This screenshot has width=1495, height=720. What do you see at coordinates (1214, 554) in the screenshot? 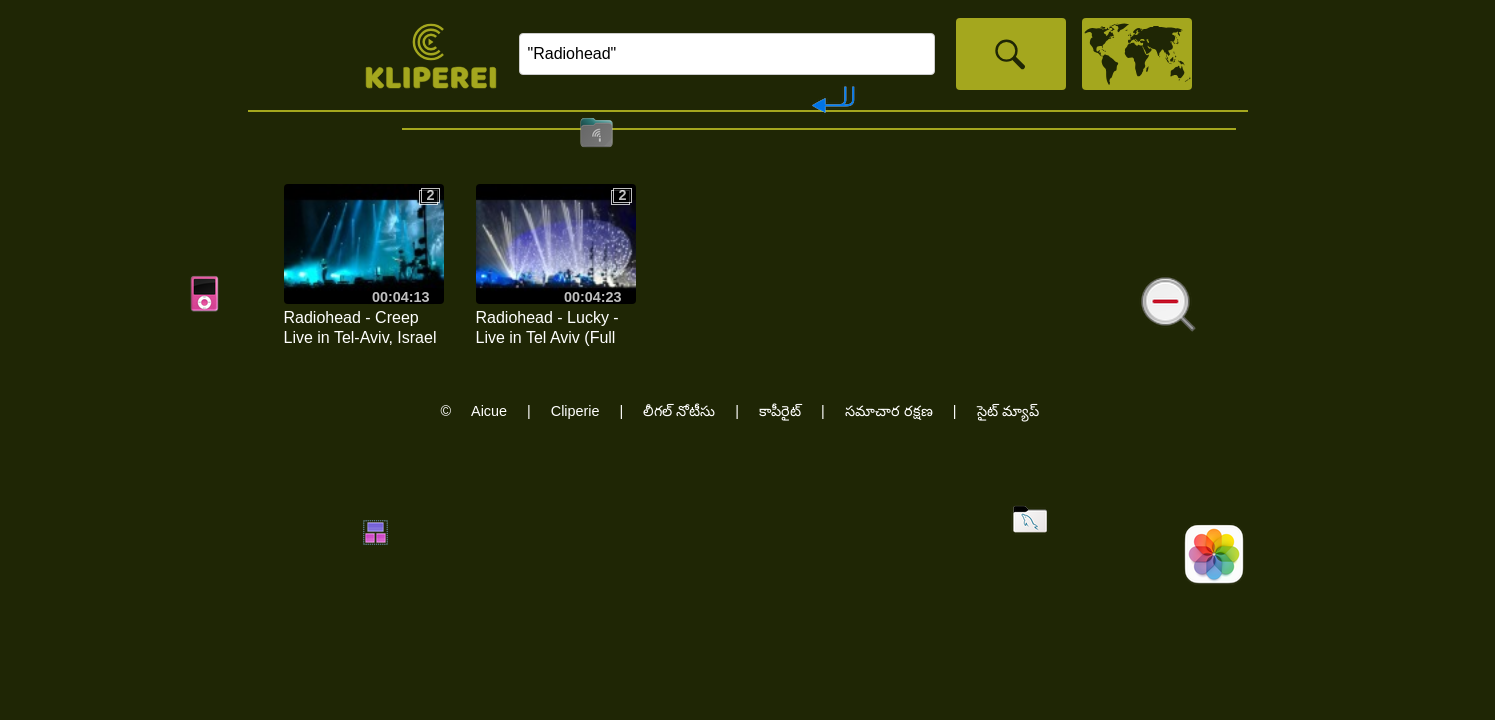
I see `open the Photos app` at bounding box center [1214, 554].